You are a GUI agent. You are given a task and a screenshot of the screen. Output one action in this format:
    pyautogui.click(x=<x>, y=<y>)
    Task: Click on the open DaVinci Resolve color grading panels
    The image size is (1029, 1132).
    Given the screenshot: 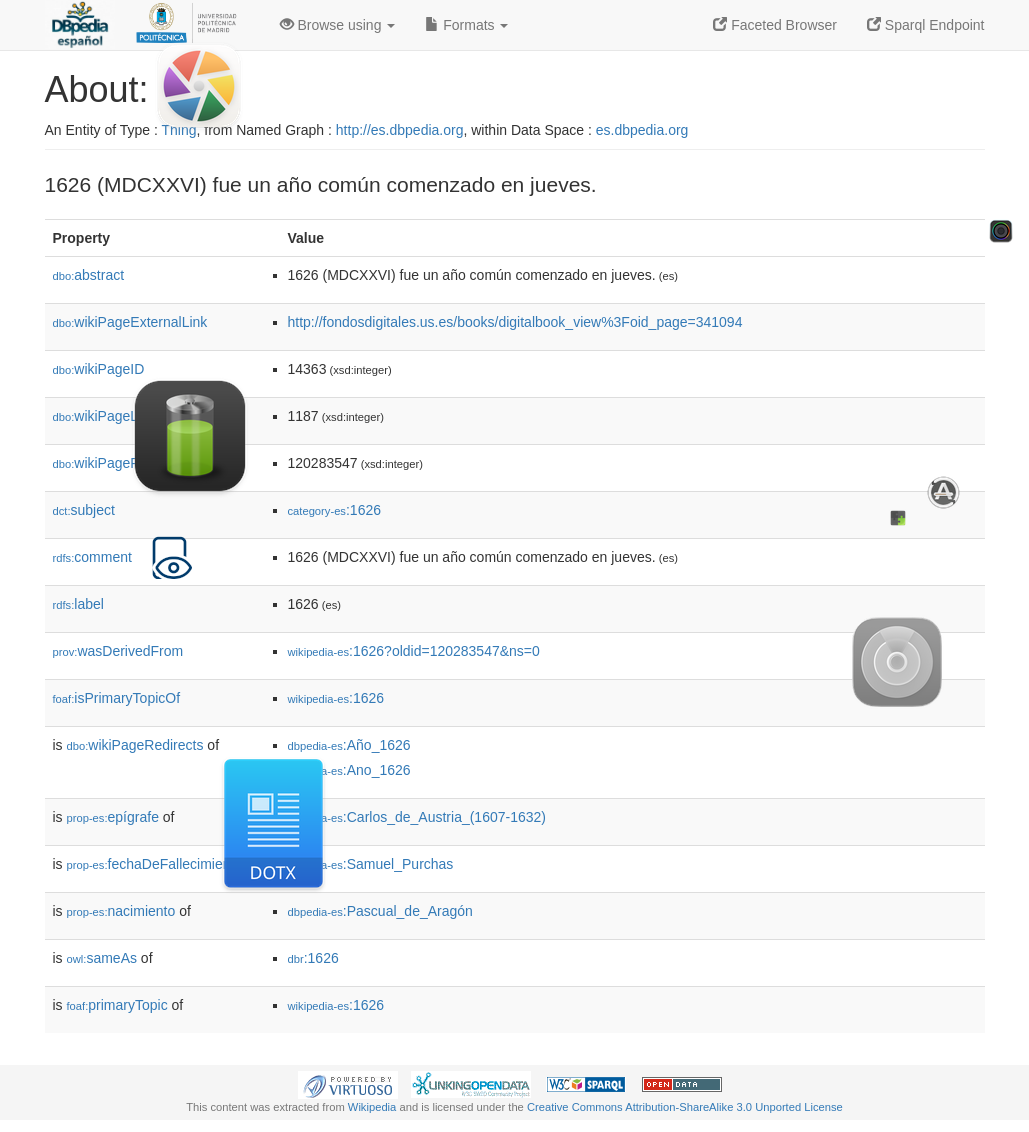 What is the action you would take?
    pyautogui.click(x=1001, y=231)
    